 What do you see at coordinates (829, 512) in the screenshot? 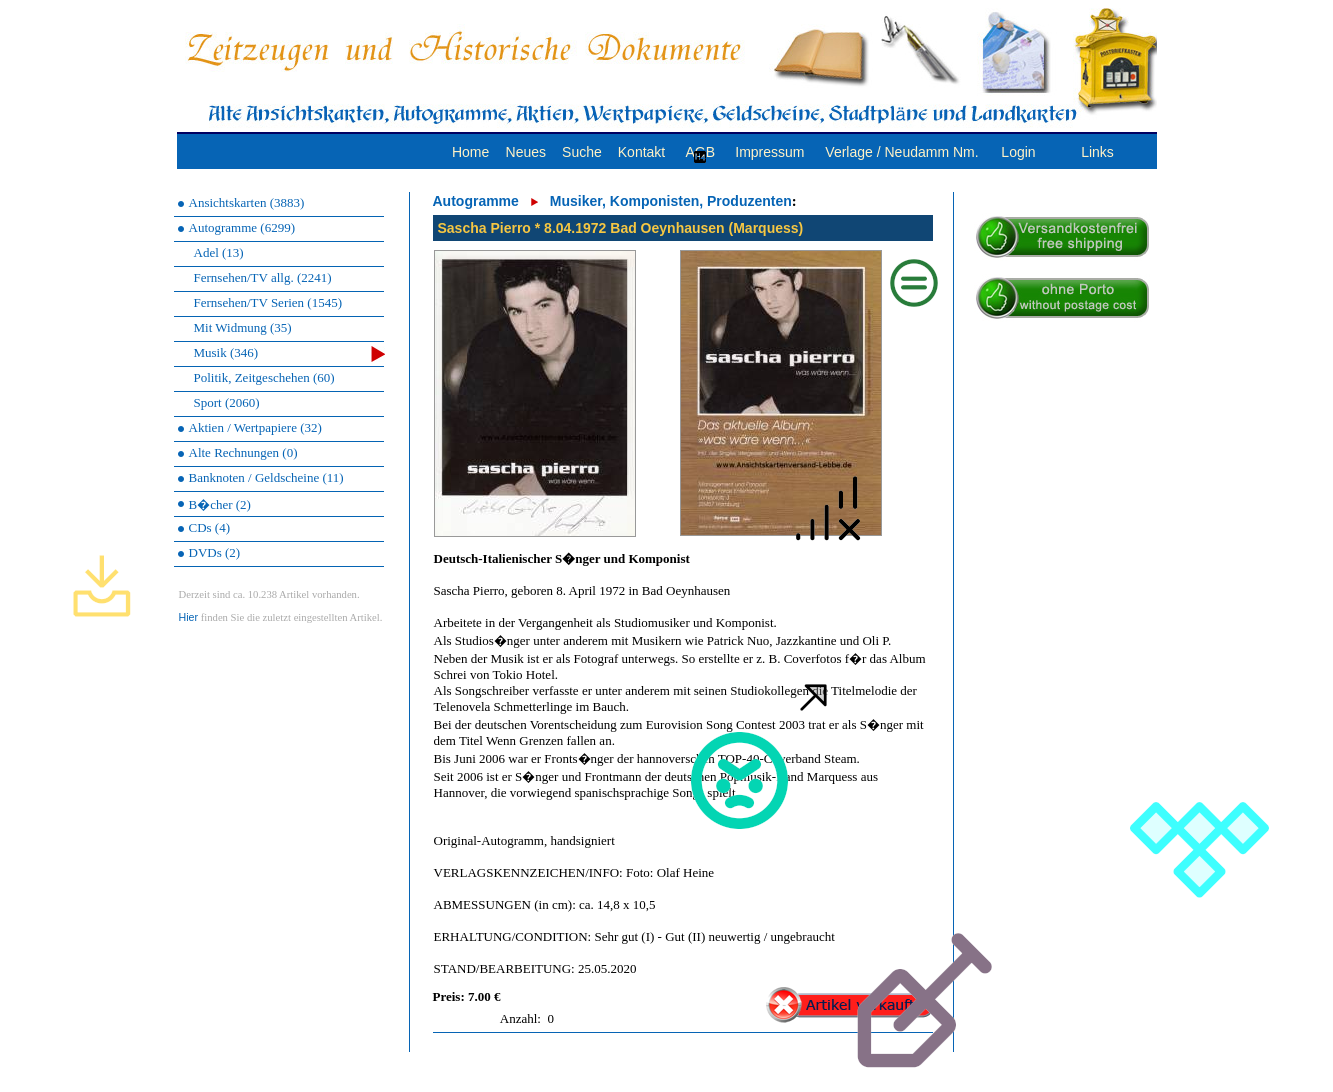
I see `no cellular signal available` at bounding box center [829, 512].